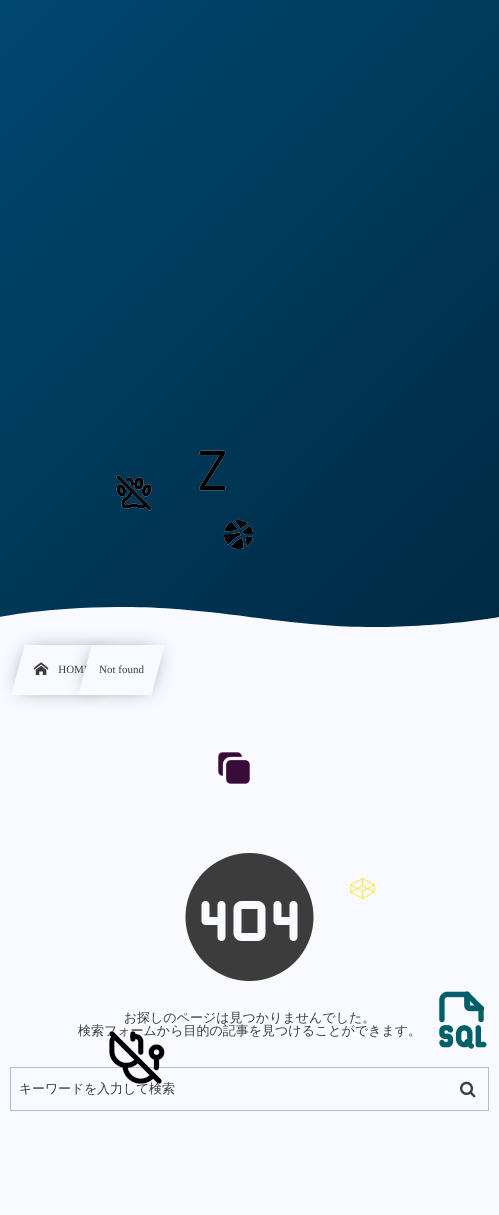 This screenshot has width=499, height=1215. Describe the element at coordinates (212, 470) in the screenshot. I see `alphabetical sorting option for letter Z` at that location.